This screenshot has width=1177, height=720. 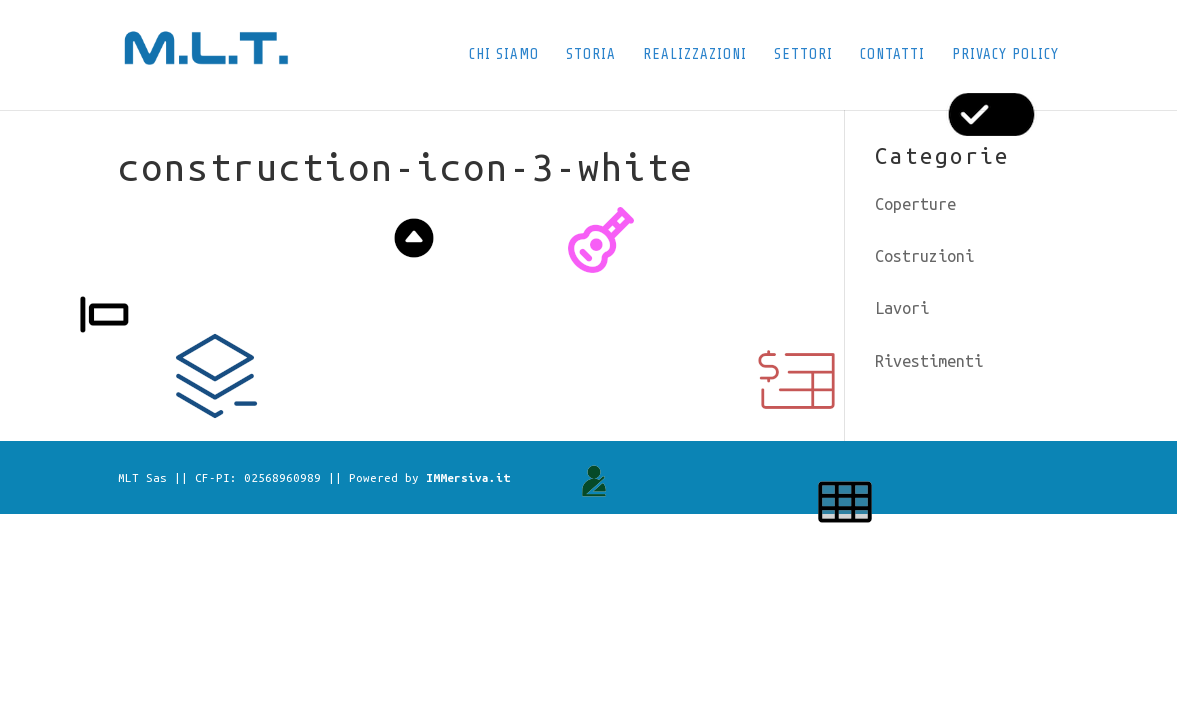 What do you see at coordinates (600, 240) in the screenshot?
I see `access music or instrument settings` at bounding box center [600, 240].